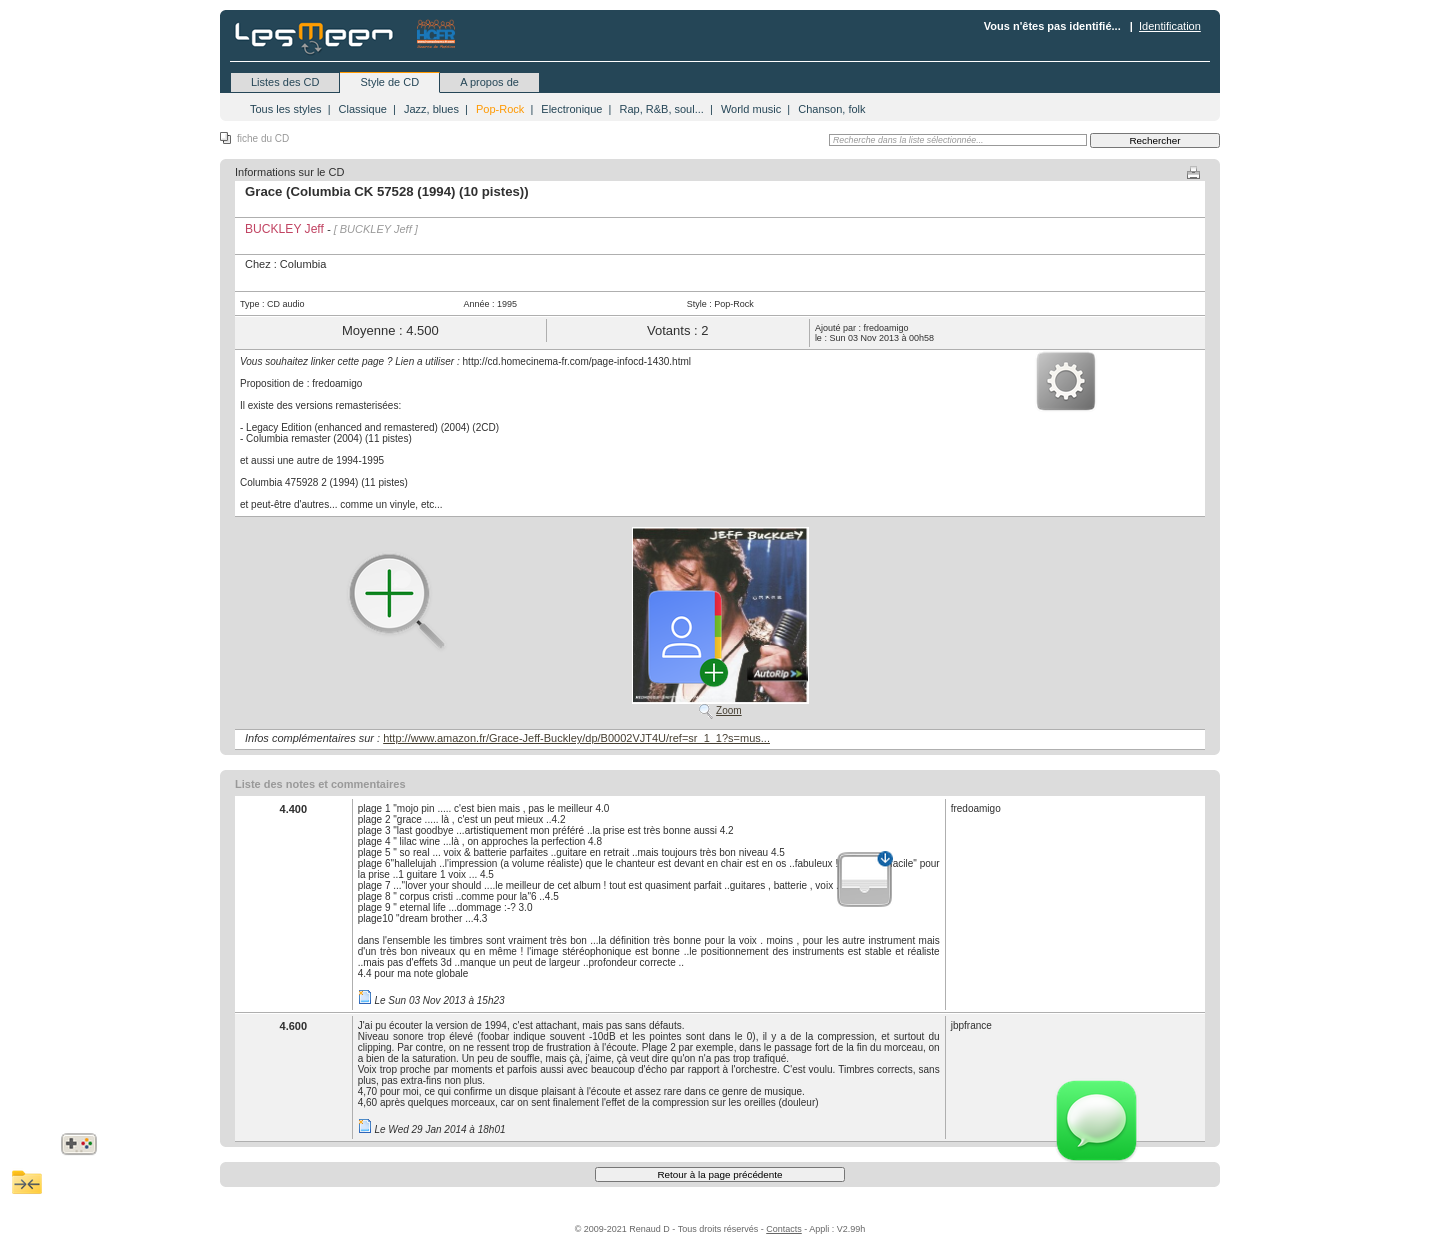 The image size is (1440, 1259). Describe the element at coordinates (27, 1183) in the screenshot. I see `compress folder contents to save space` at that location.